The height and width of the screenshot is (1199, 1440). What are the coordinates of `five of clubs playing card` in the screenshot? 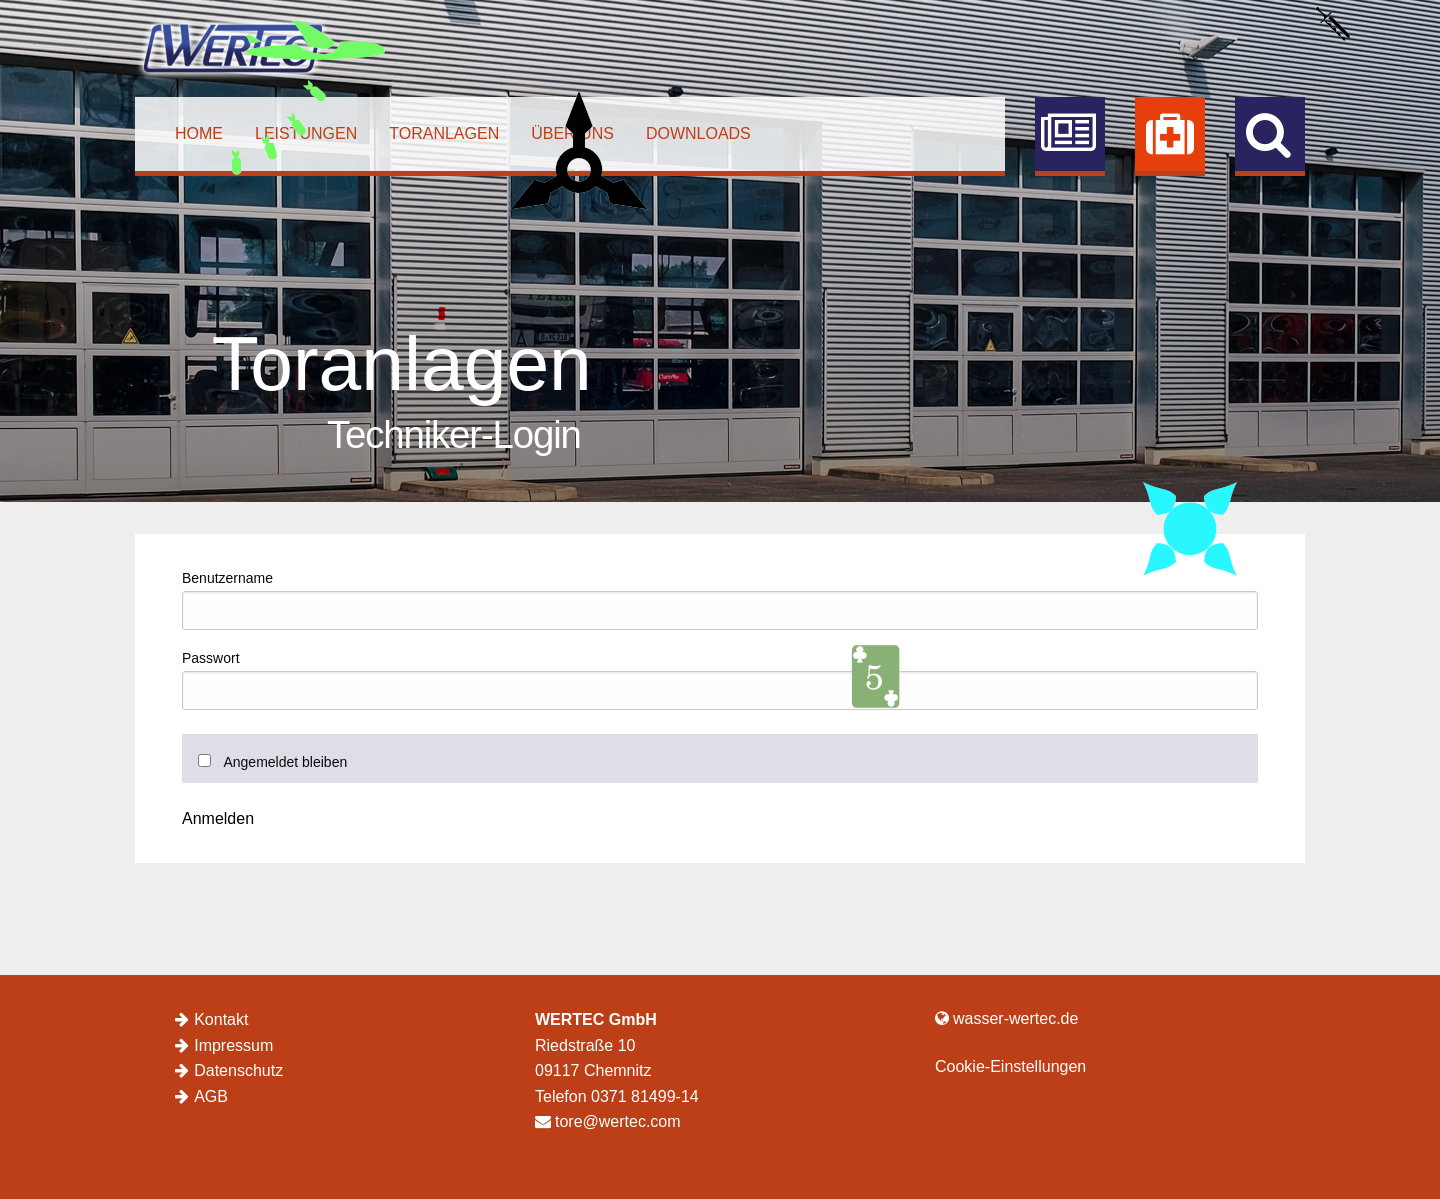 It's located at (875, 676).